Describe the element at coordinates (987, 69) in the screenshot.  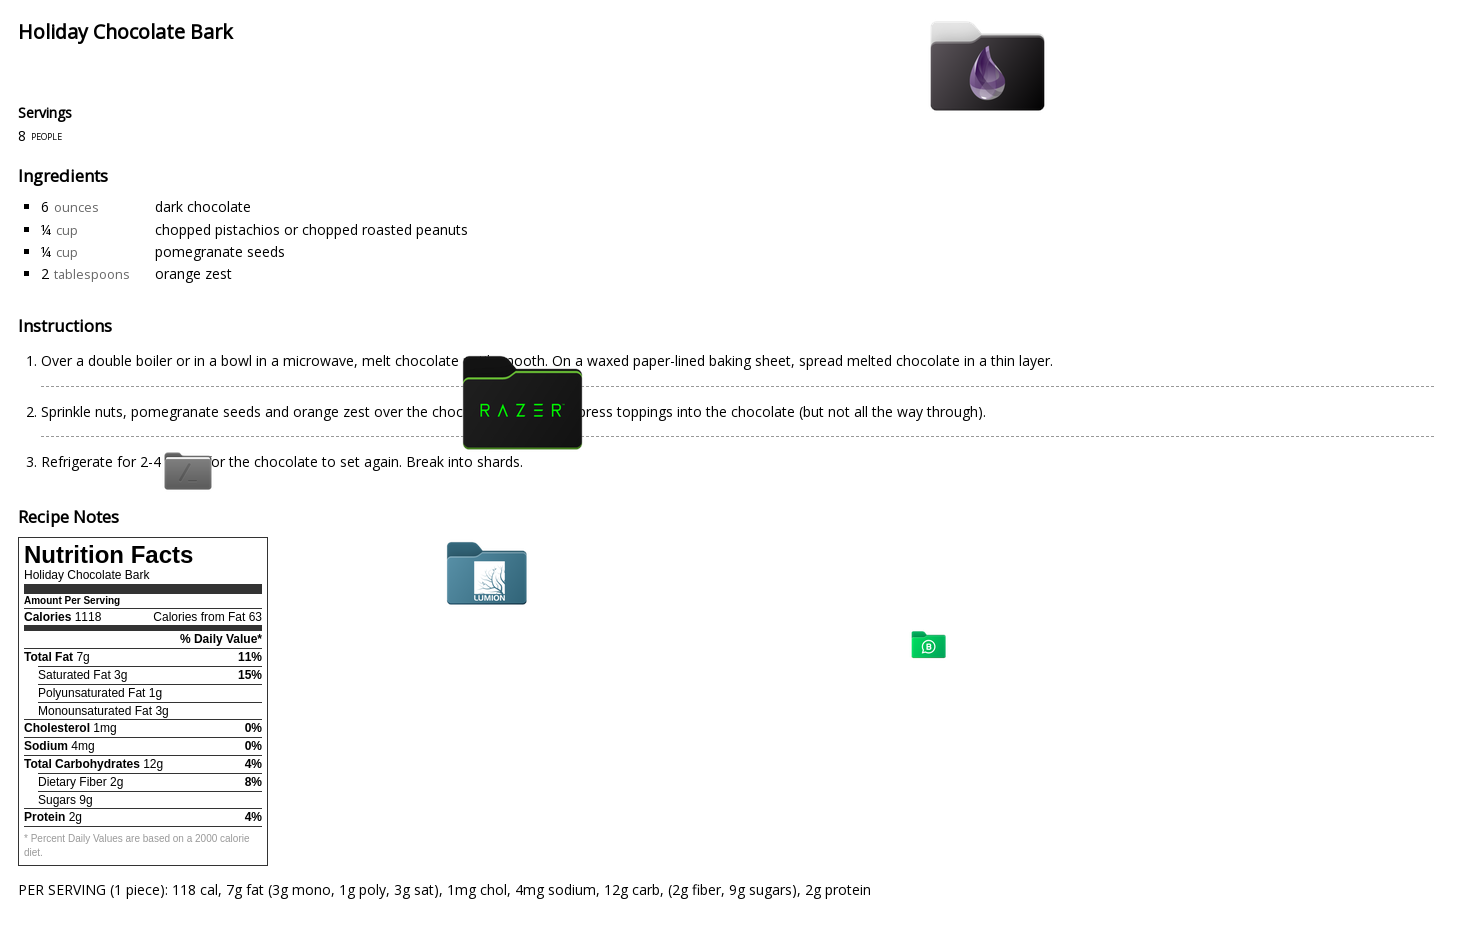
I see `folder containing elixir programming language projects` at that location.